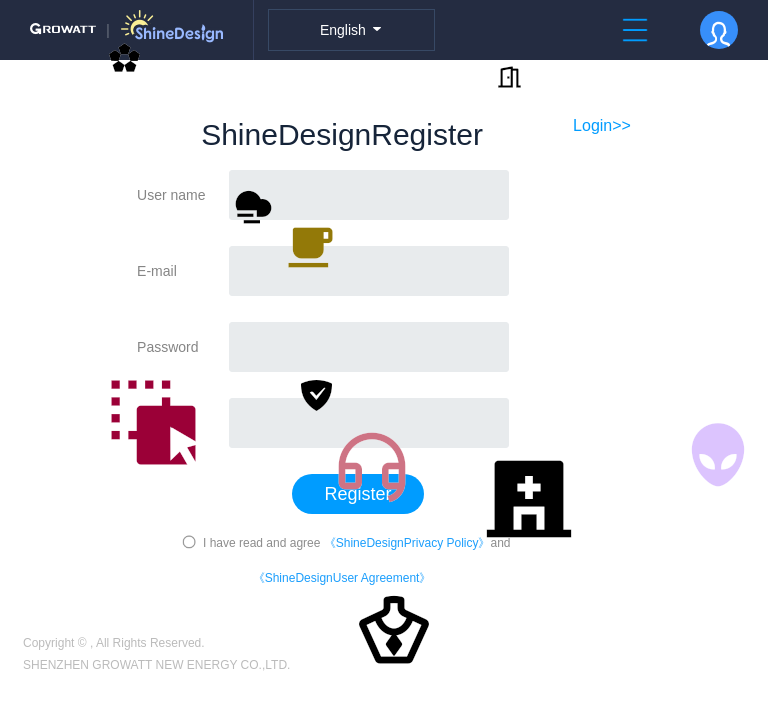 Image resolution: width=768 pixels, height=720 pixels. I want to click on log out or exit the application, so click(509, 77).